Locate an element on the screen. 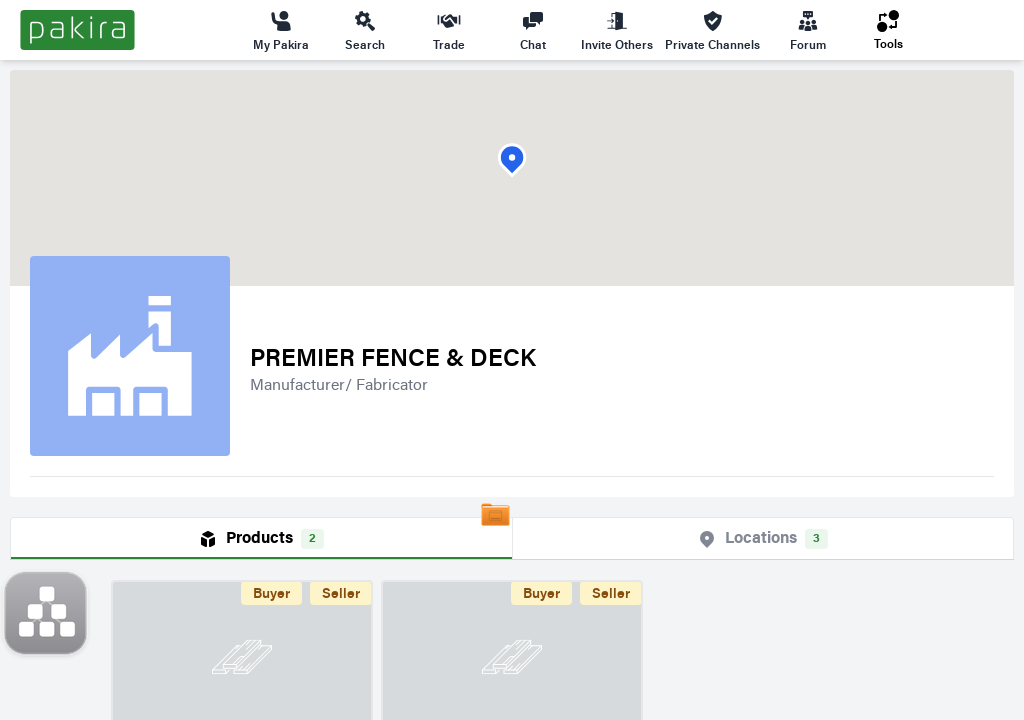 The image size is (1024, 720). view connected devices hierarchy is located at coordinates (45, 614).